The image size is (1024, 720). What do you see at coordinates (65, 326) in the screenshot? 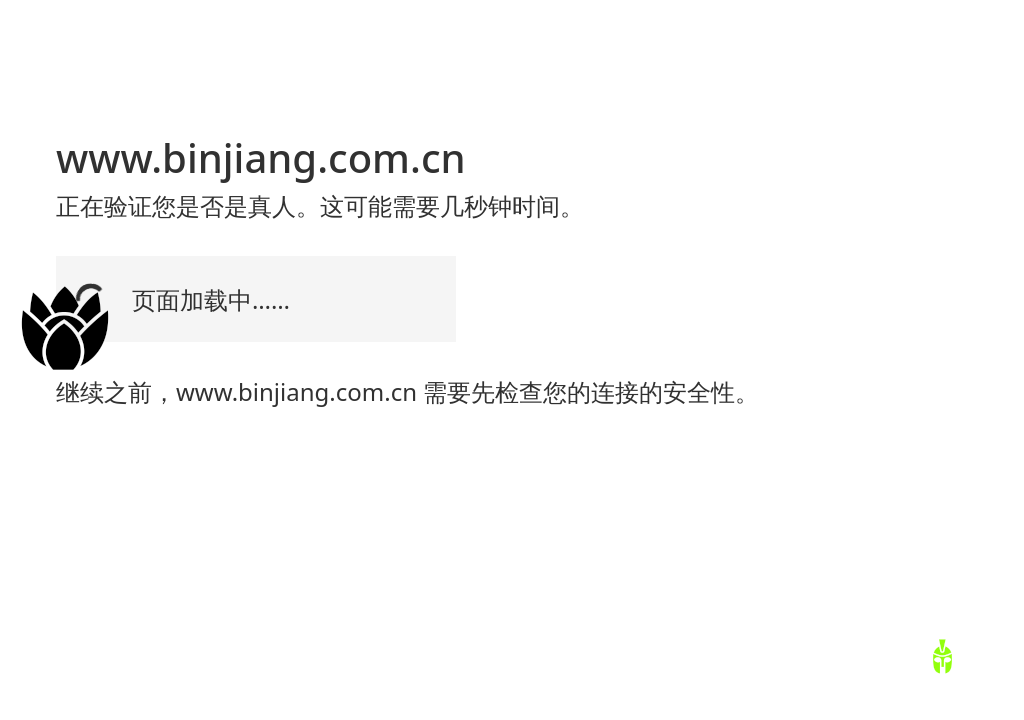
I see `access meditation or mindfulness features` at bounding box center [65, 326].